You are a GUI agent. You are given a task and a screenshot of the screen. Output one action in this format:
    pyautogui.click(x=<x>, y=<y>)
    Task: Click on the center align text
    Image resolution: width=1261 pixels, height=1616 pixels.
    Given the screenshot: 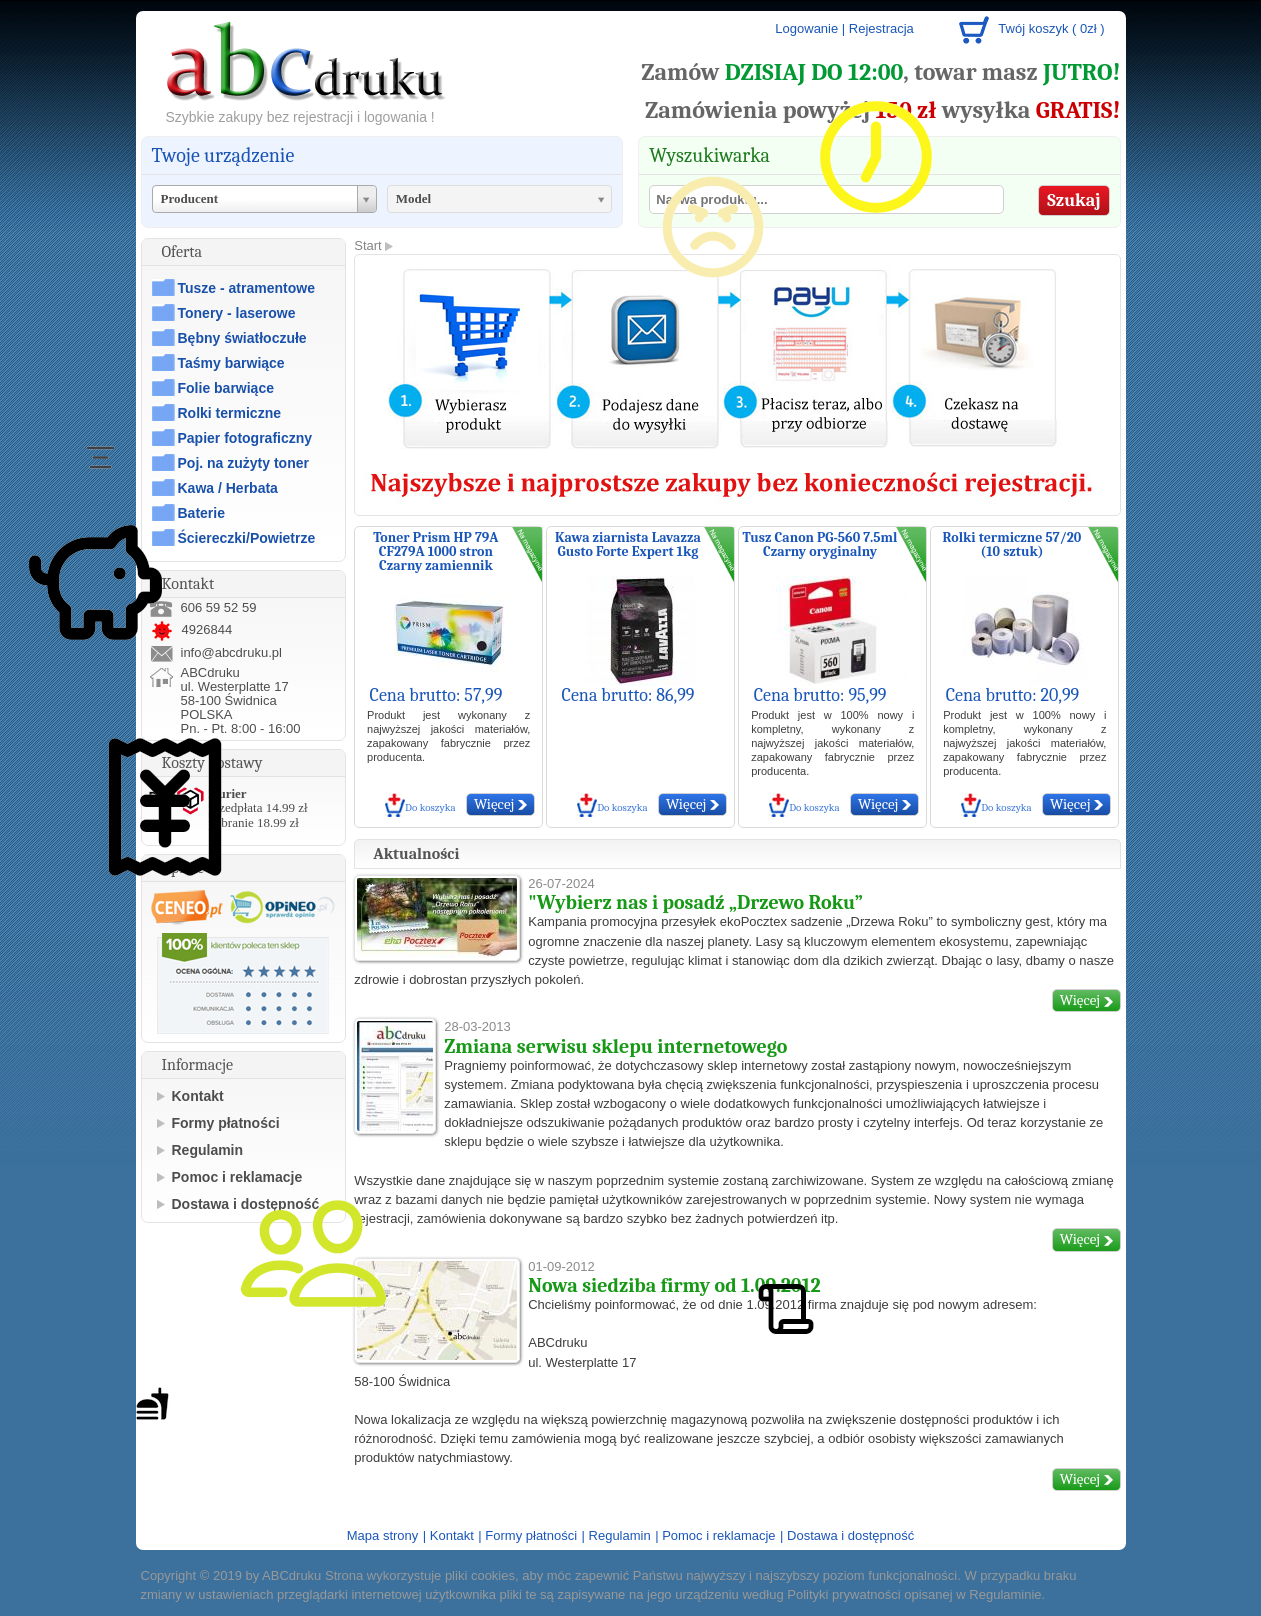 What is the action you would take?
    pyautogui.click(x=100, y=457)
    